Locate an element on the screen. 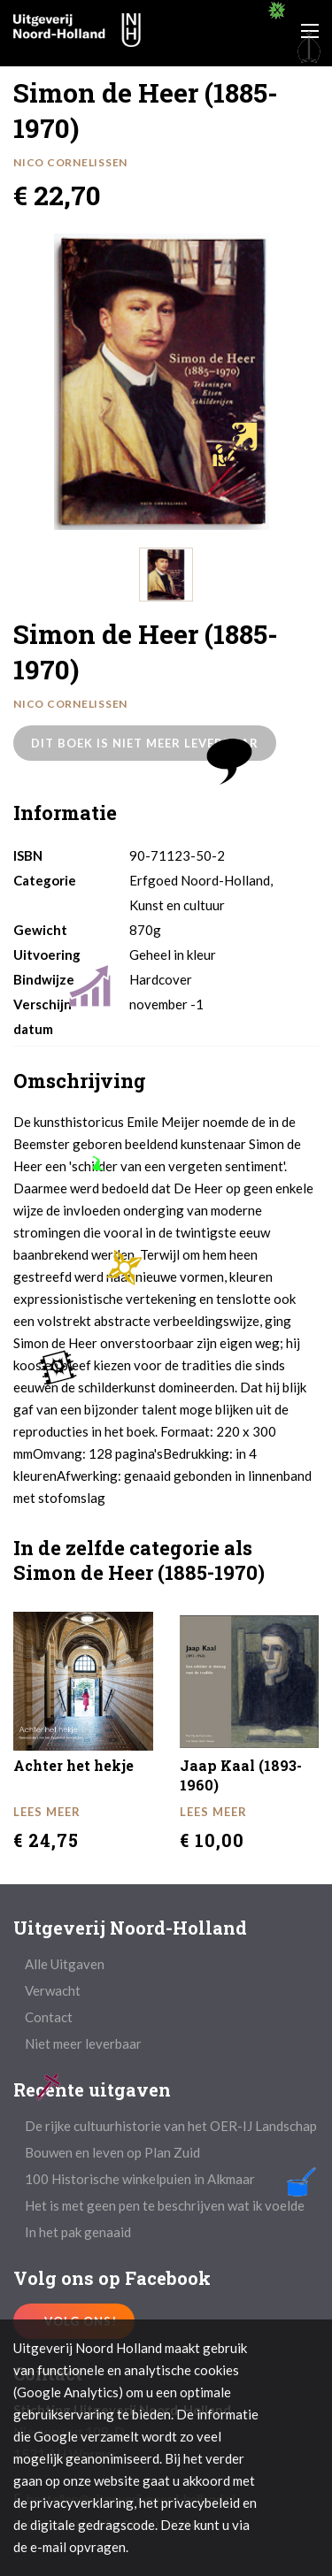  indicates religious or papal content is located at coordinates (309, 47).